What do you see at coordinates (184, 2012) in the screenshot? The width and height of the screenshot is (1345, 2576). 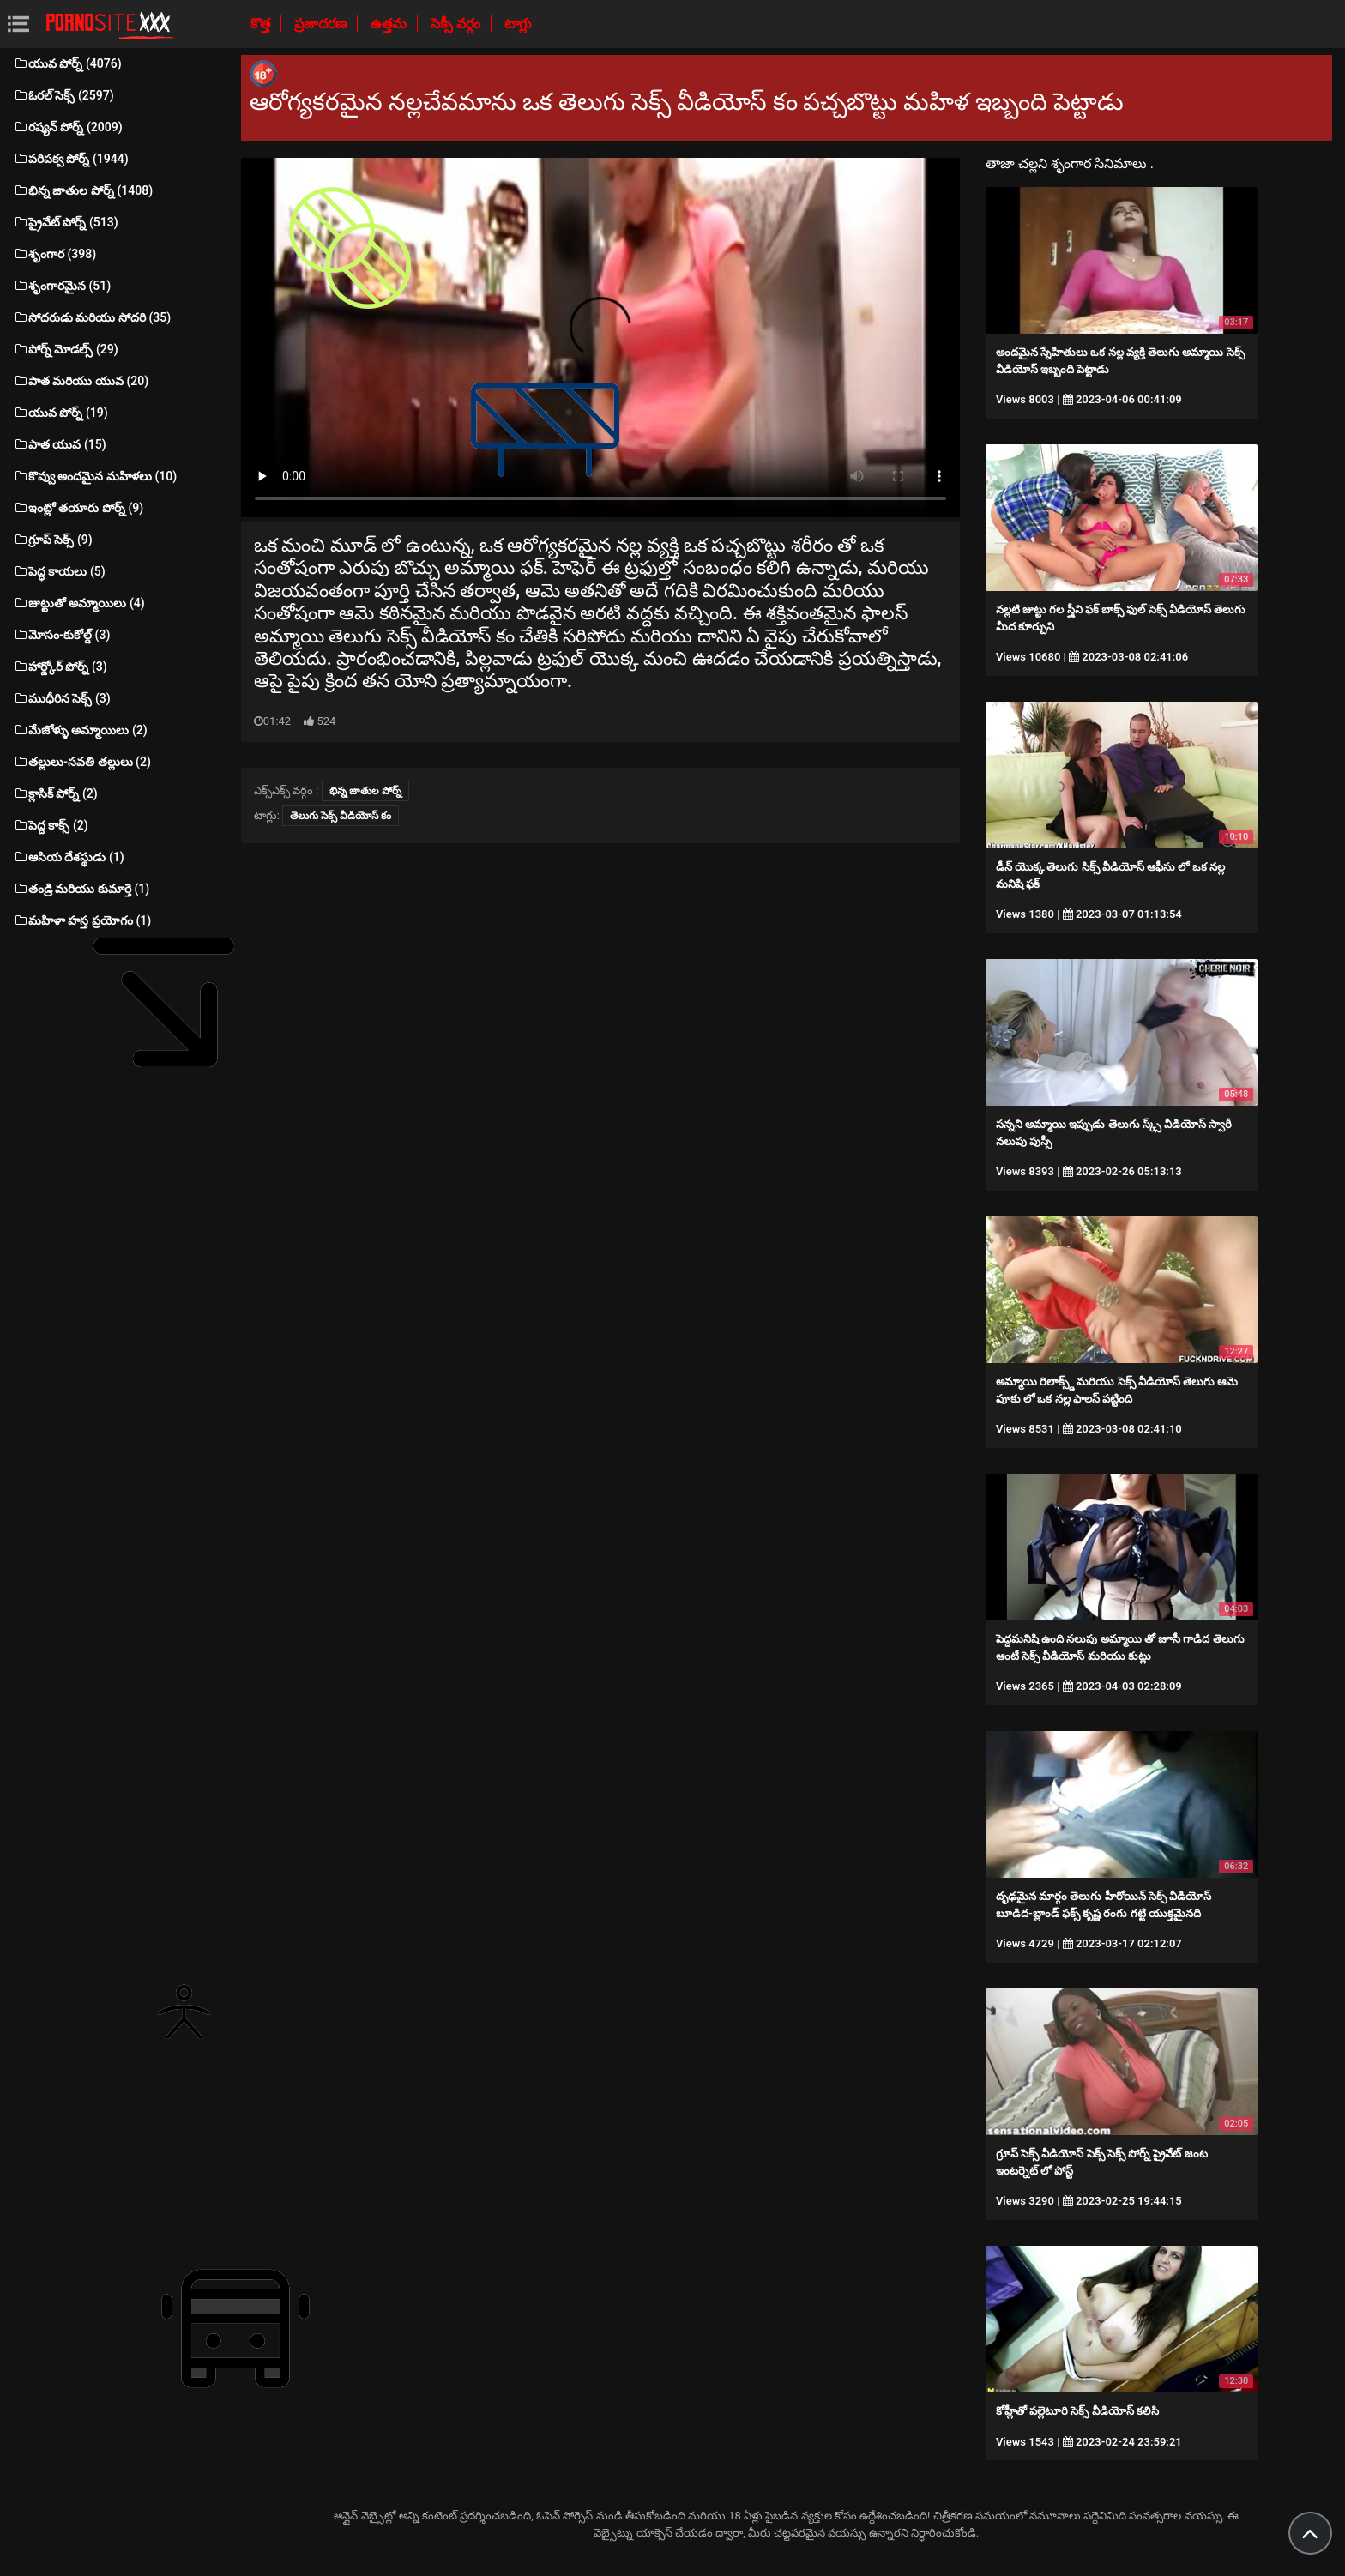 I see `view user profile` at bounding box center [184, 2012].